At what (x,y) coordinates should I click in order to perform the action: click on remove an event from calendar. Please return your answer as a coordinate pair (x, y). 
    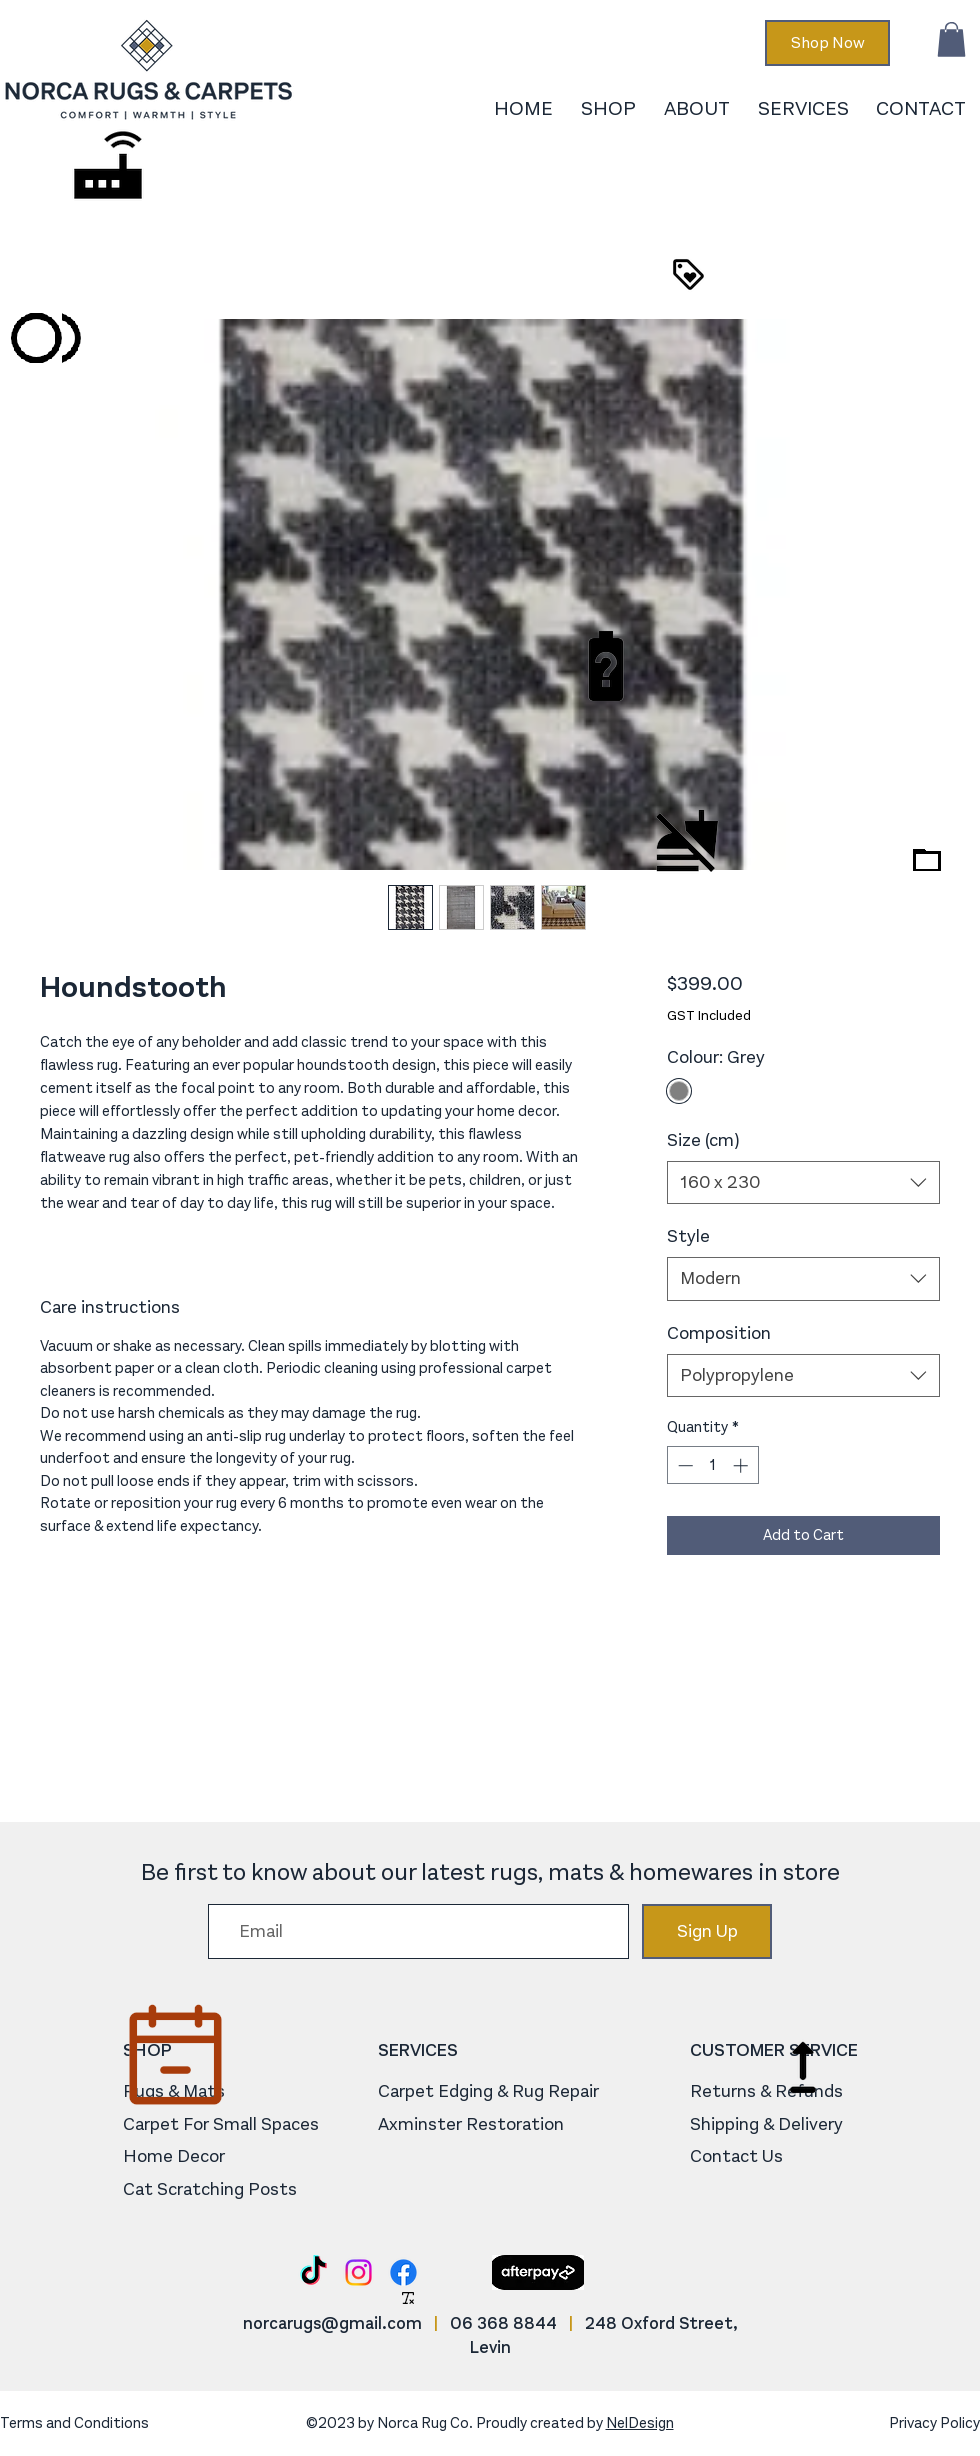
    Looking at the image, I should click on (175, 2058).